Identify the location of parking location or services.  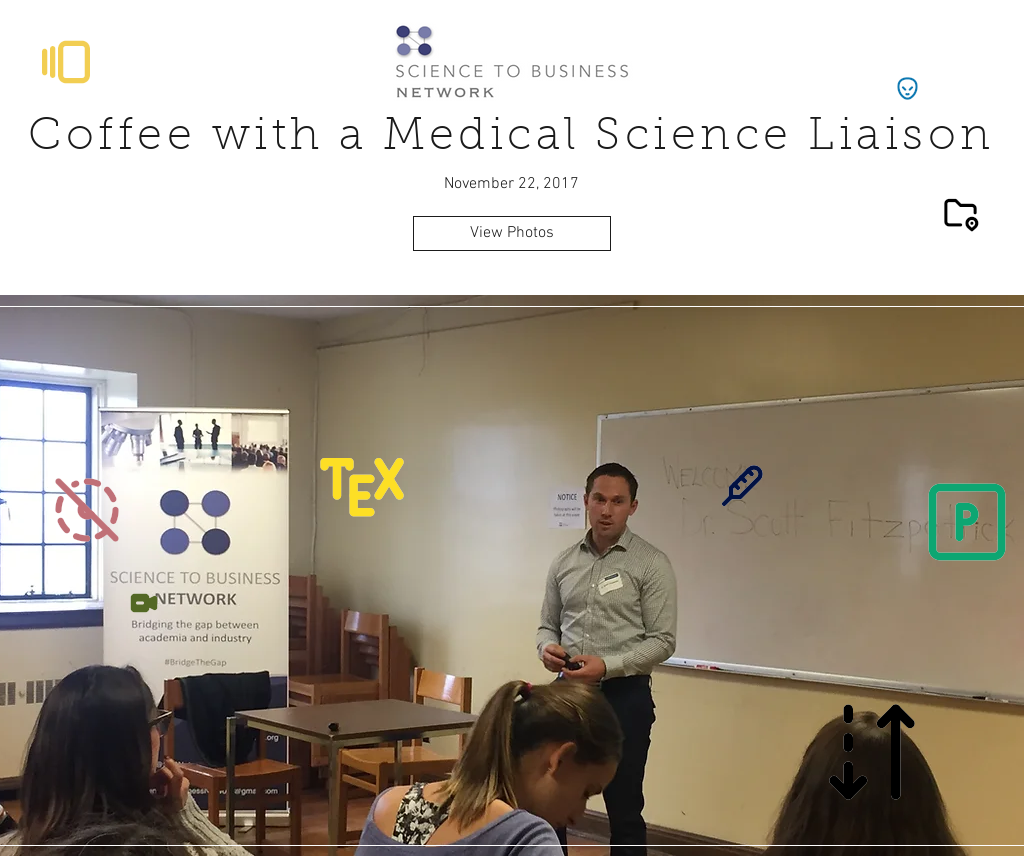
(967, 522).